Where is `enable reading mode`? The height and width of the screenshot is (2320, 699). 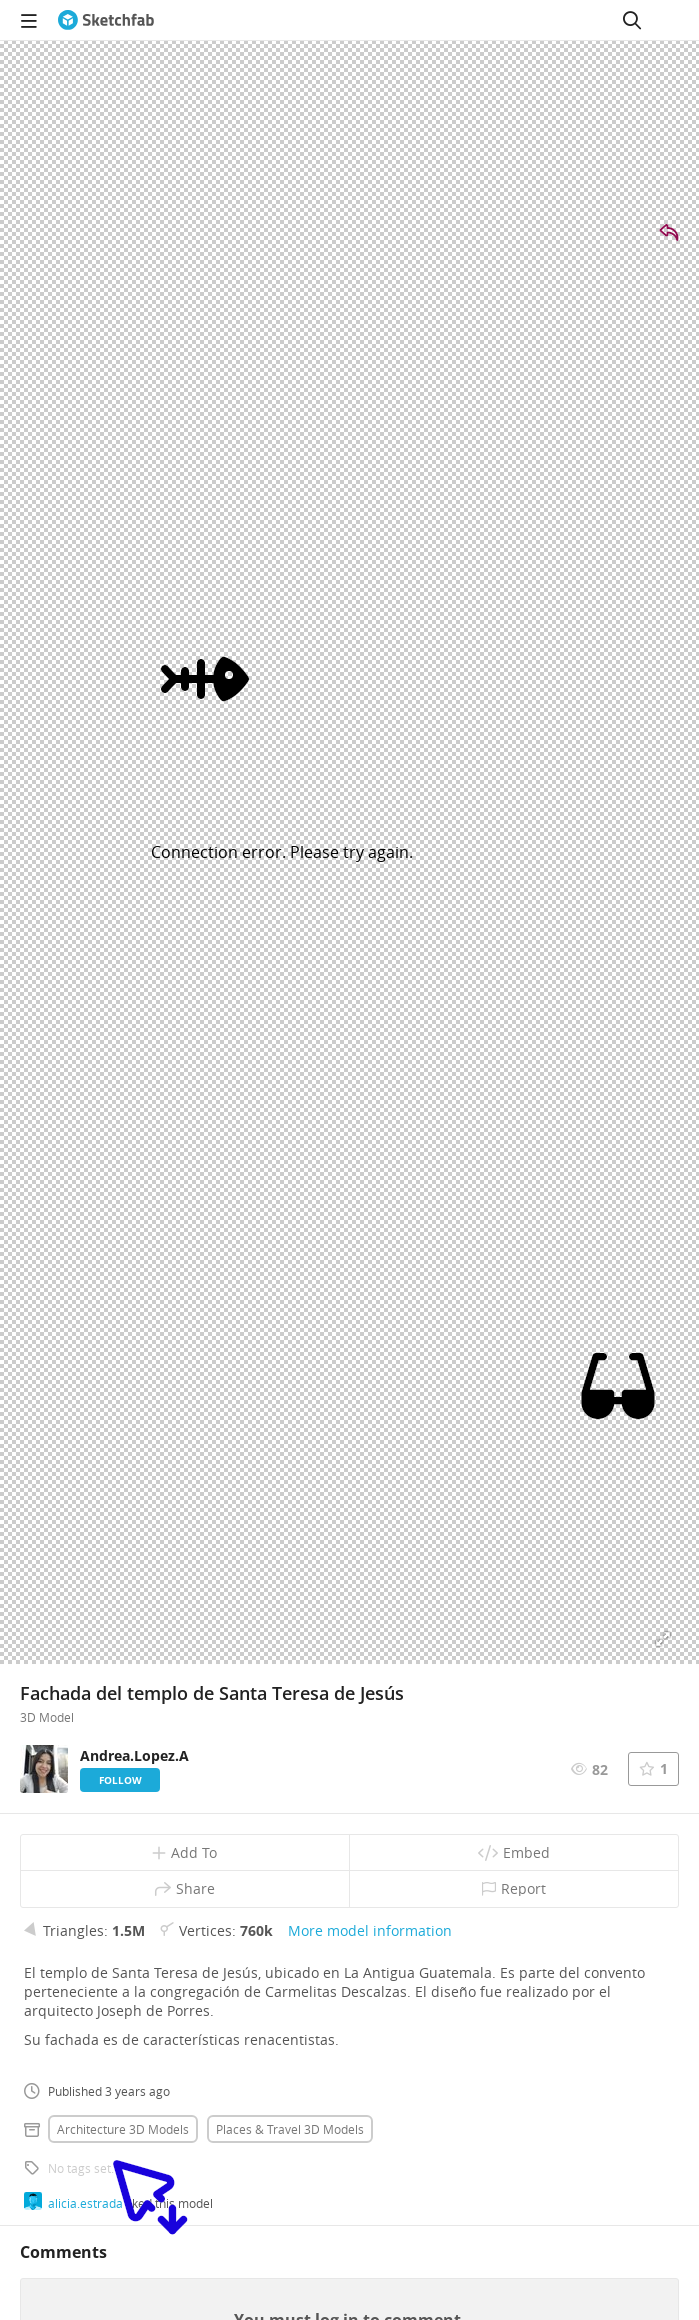
enable reading mode is located at coordinates (618, 1386).